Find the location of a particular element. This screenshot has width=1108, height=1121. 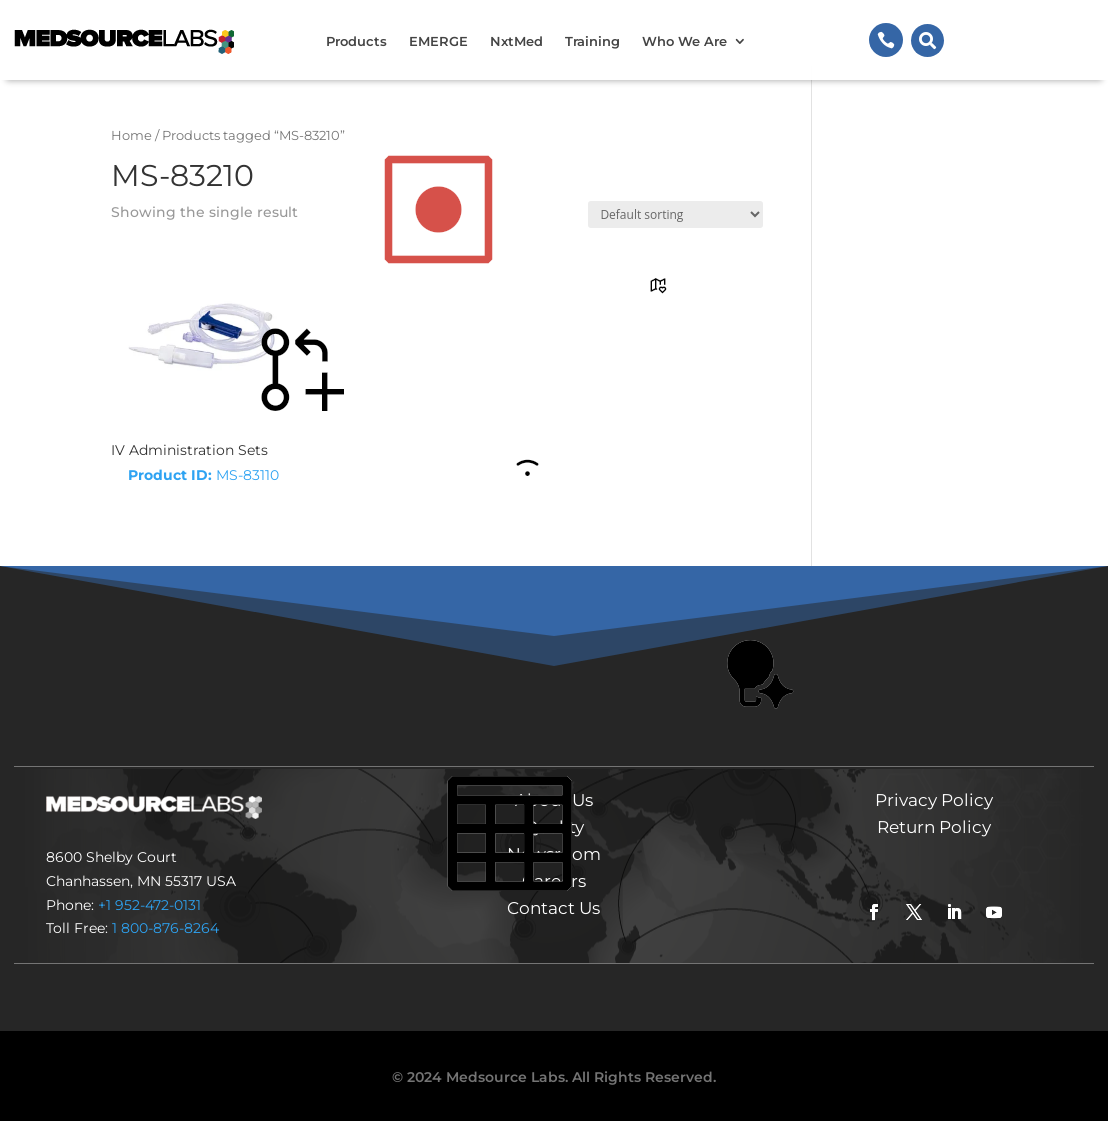

indicates weak wifi signal strength is located at coordinates (527, 455).